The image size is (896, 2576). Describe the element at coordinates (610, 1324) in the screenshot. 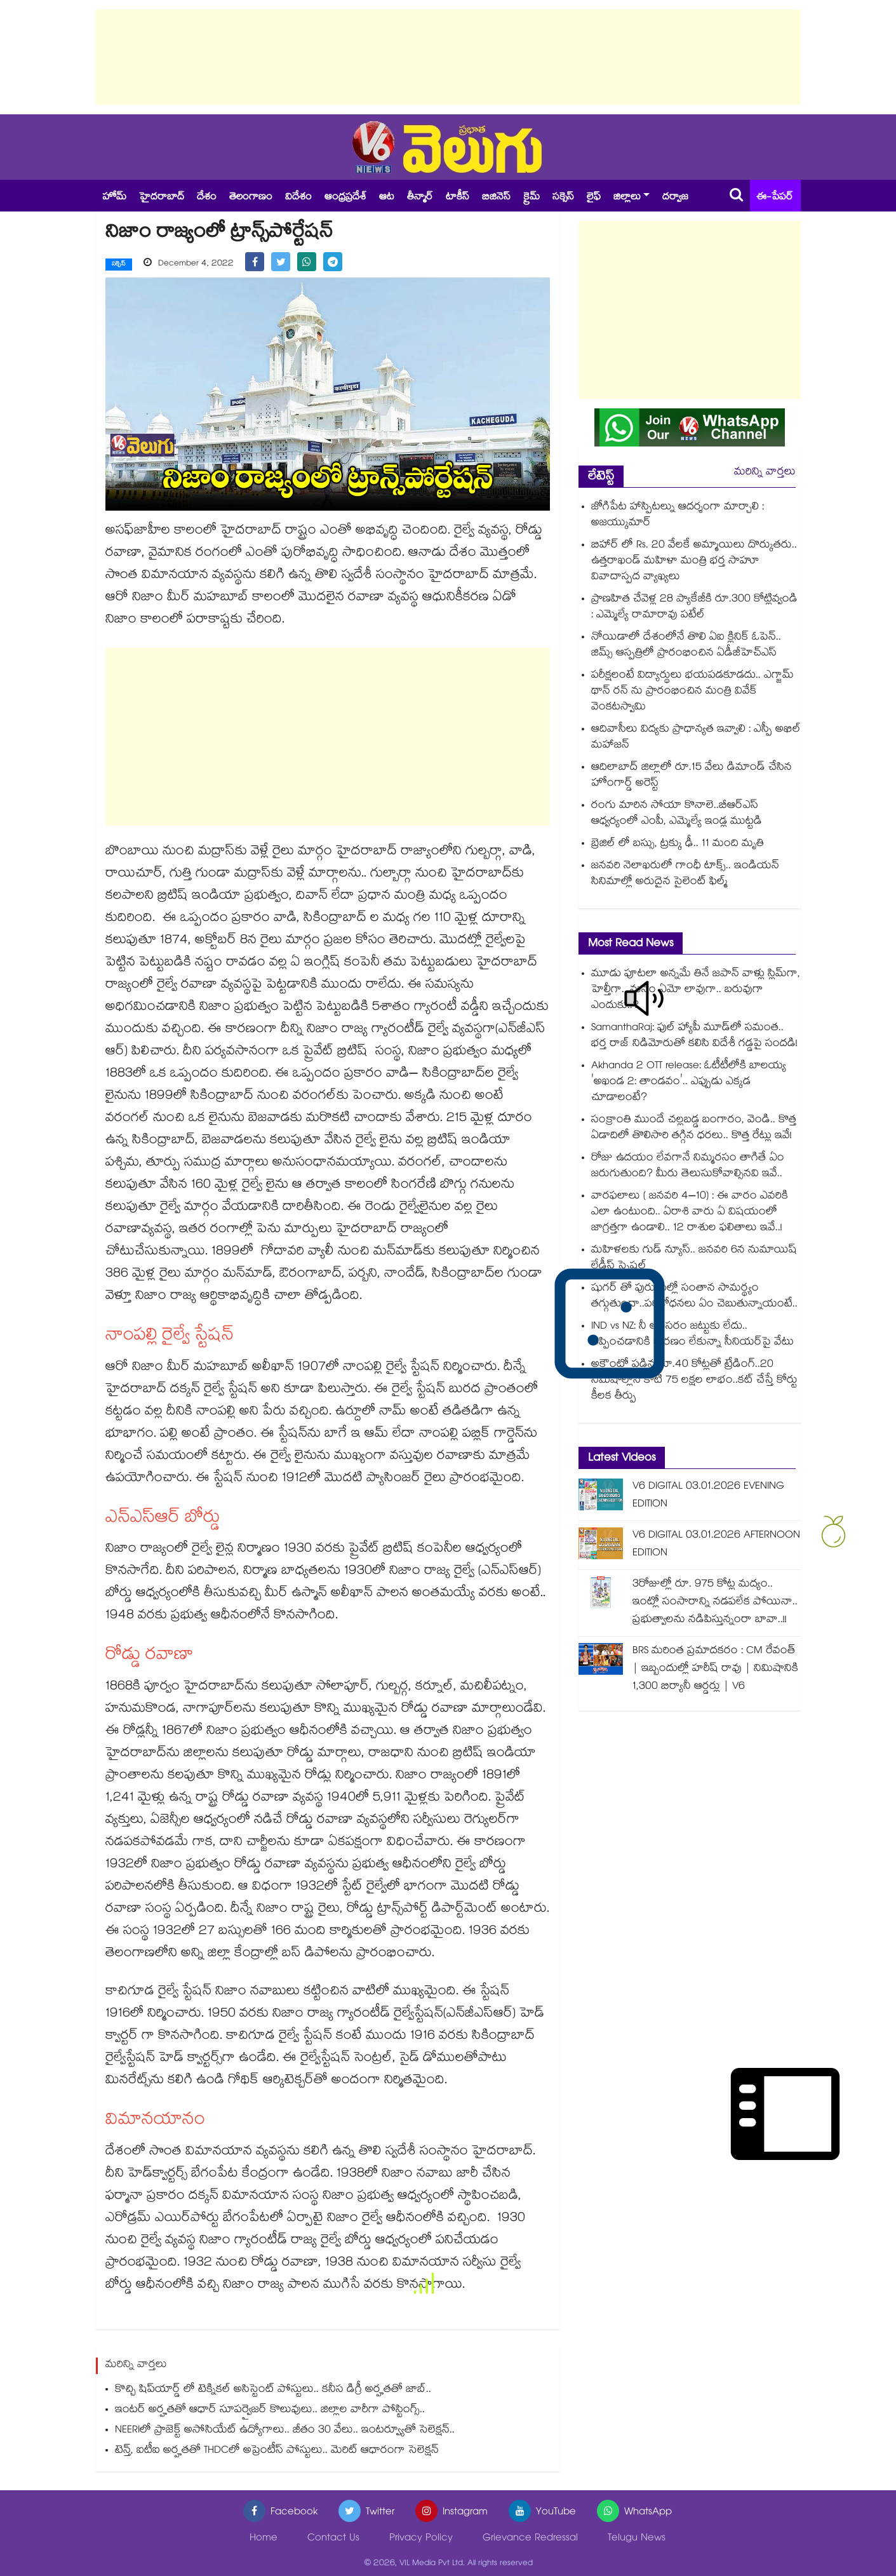

I see `roll for a random result` at that location.